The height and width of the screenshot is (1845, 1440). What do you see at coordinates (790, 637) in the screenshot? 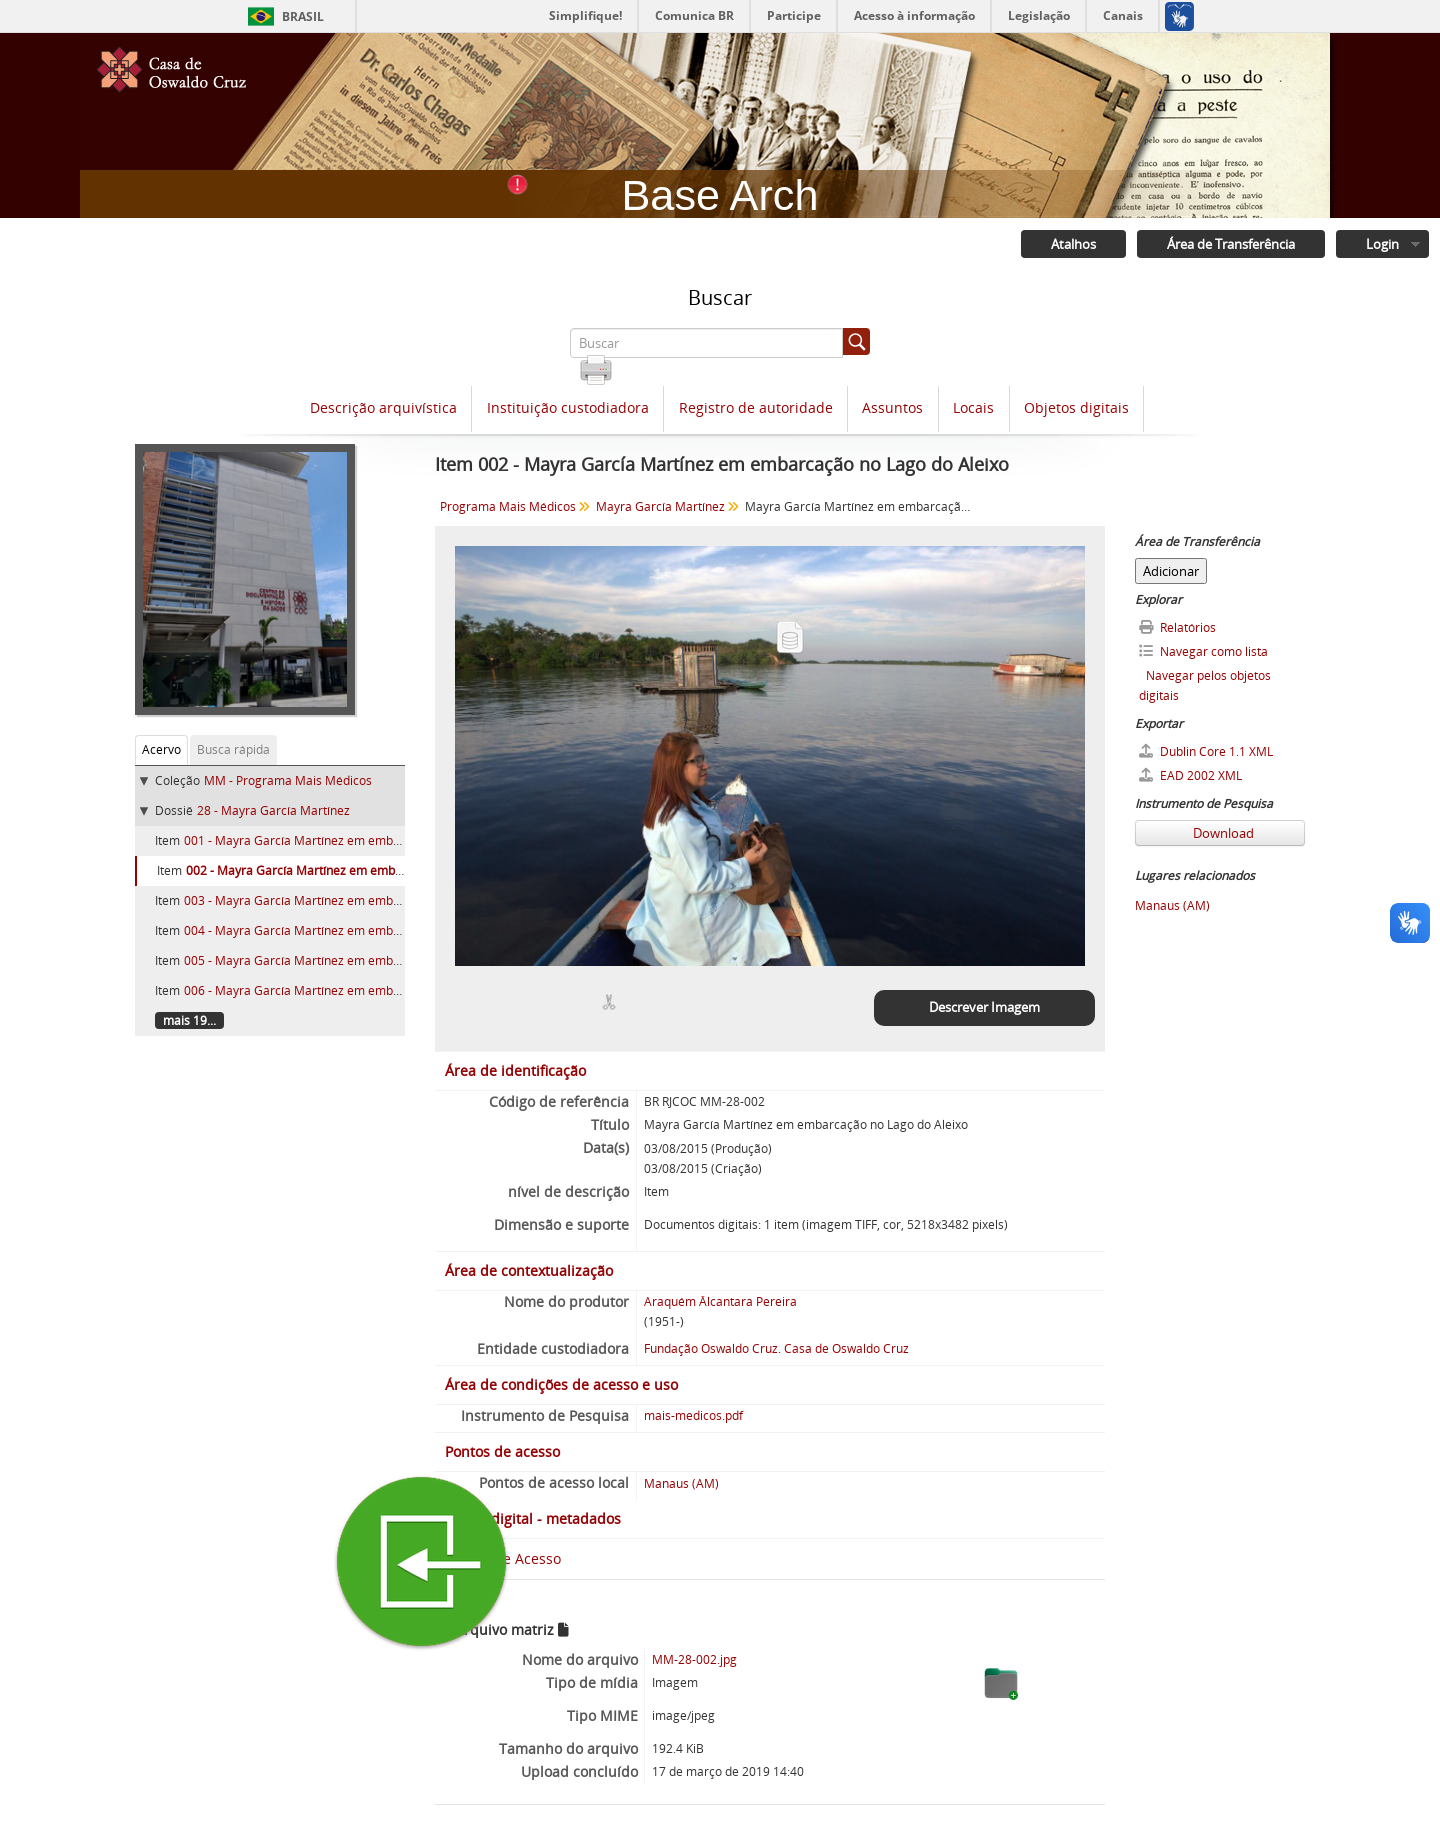
I see `open a SQL database file` at bounding box center [790, 637].